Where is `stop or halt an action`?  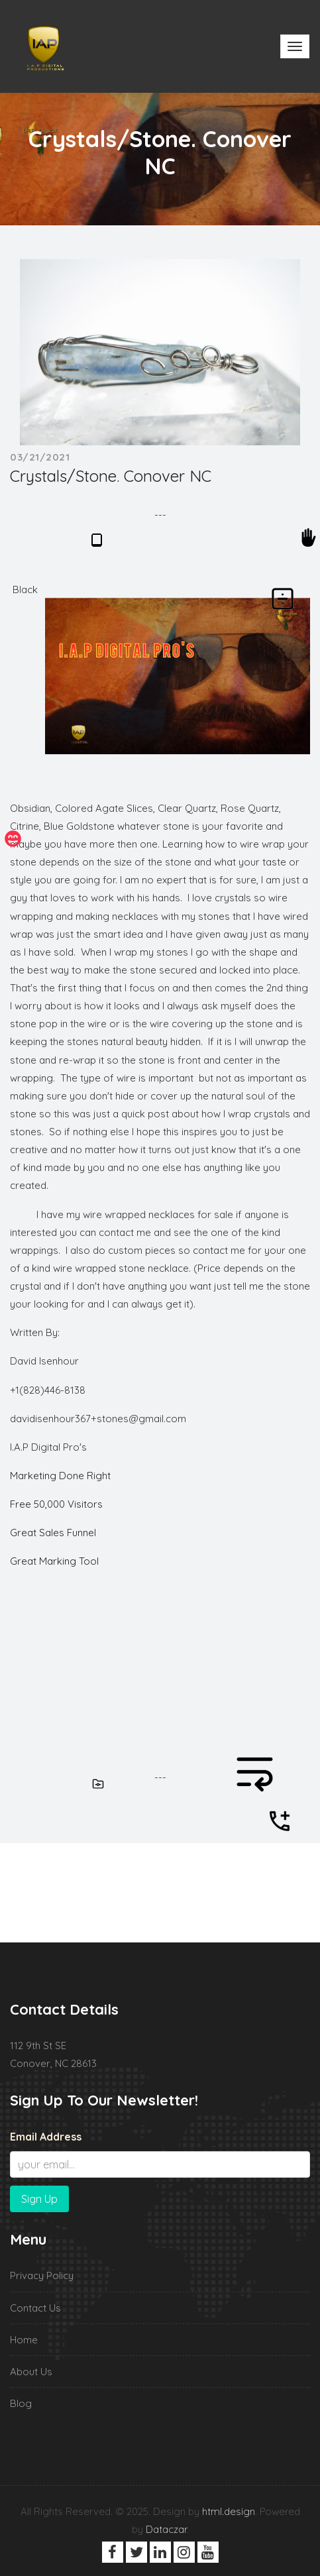
stop or halt an action is located at coordinates (309, 537).